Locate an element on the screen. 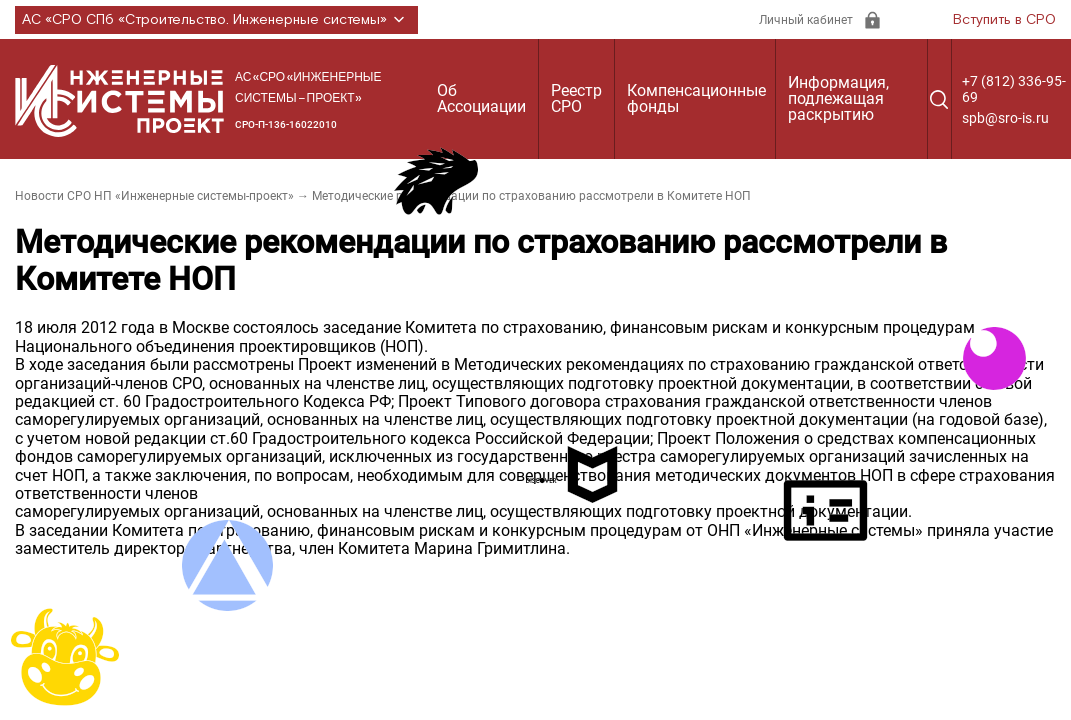 The image size is (1071, 720). interact.js library logo is located at coordinates (227, 565).